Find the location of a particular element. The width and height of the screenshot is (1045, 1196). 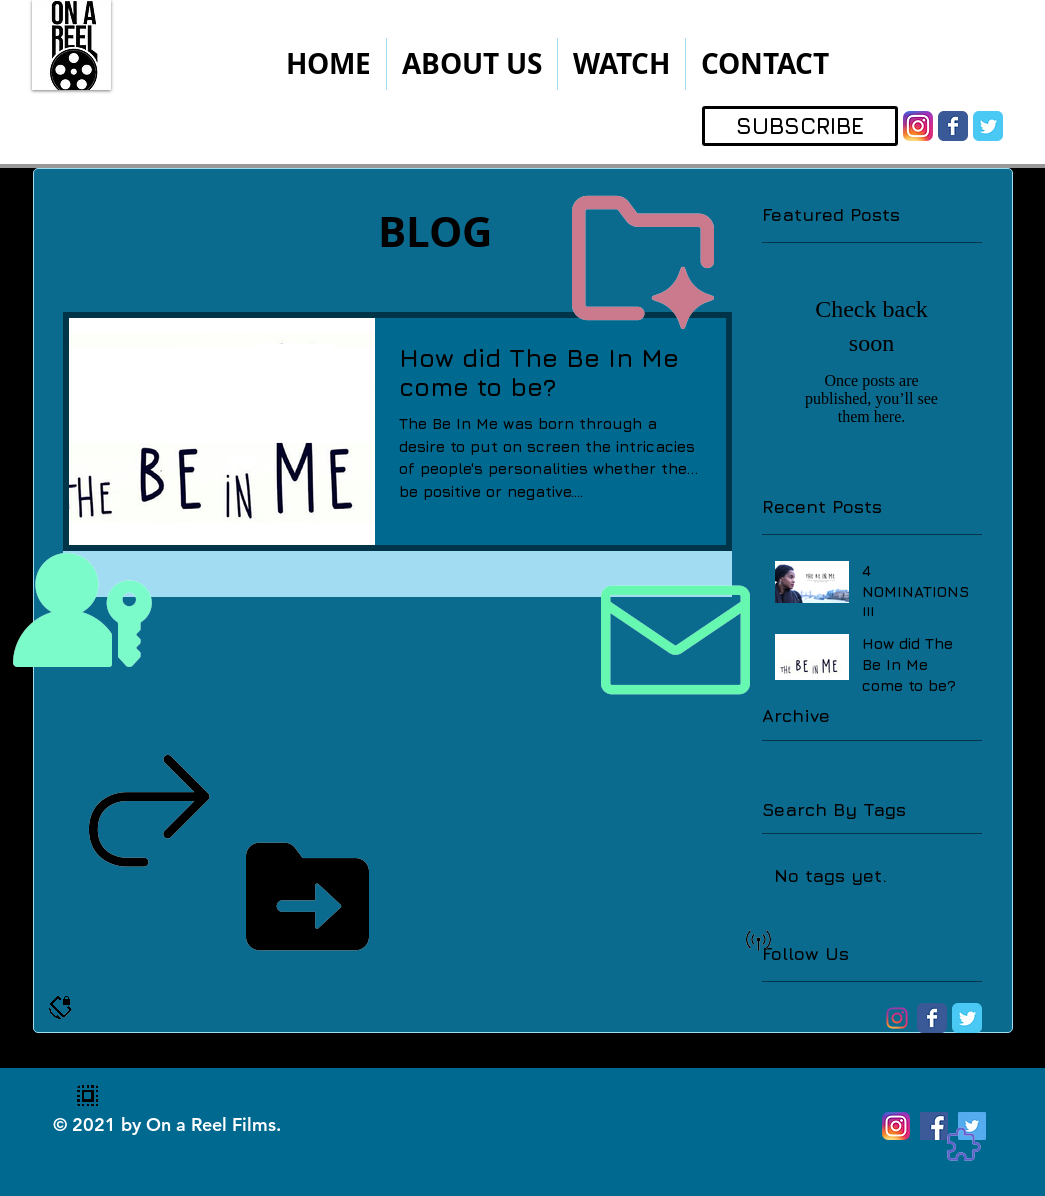

open your inbox is located at coordinates (675, 641).